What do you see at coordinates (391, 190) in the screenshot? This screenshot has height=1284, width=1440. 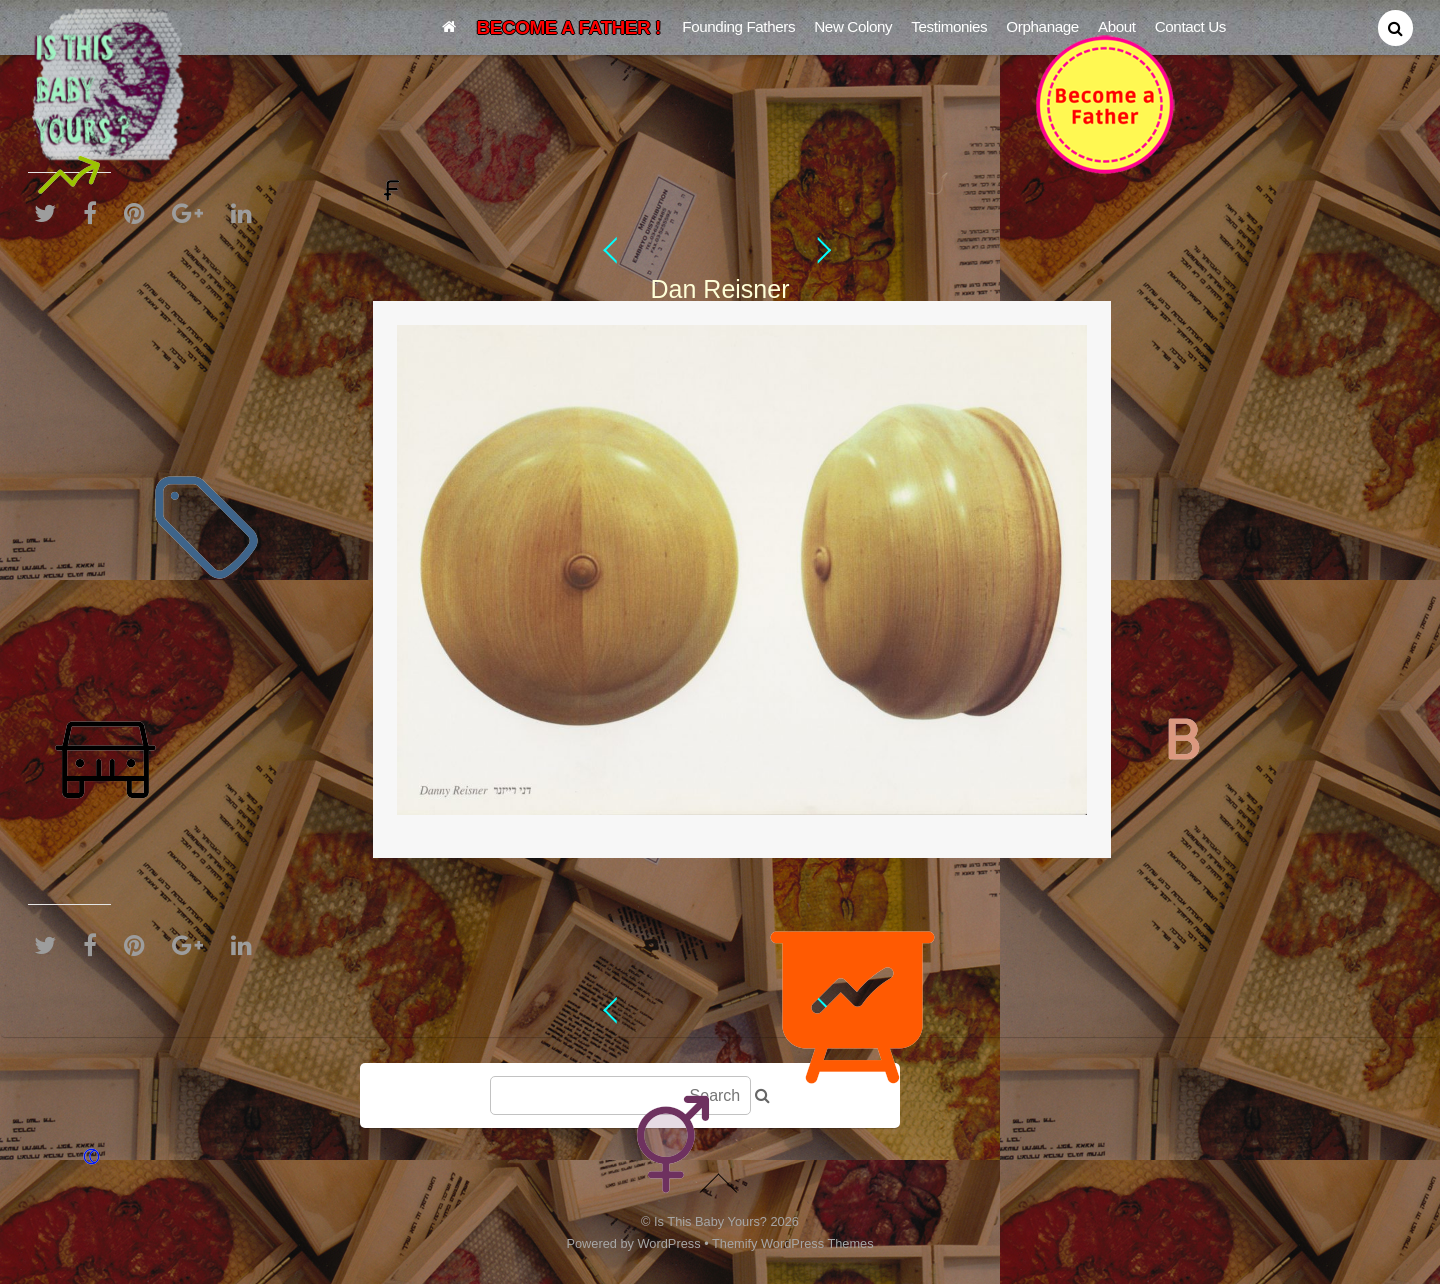 I see `indicates Swiss franc currency` at bounding box center [391, 190].